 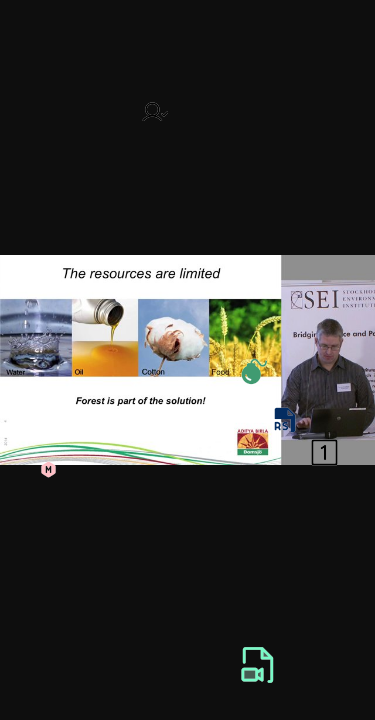 What do you see at coordinates (154, 112) in the screenshot?
I see `verify or confirm user identity` at bounding box center [154, 112].